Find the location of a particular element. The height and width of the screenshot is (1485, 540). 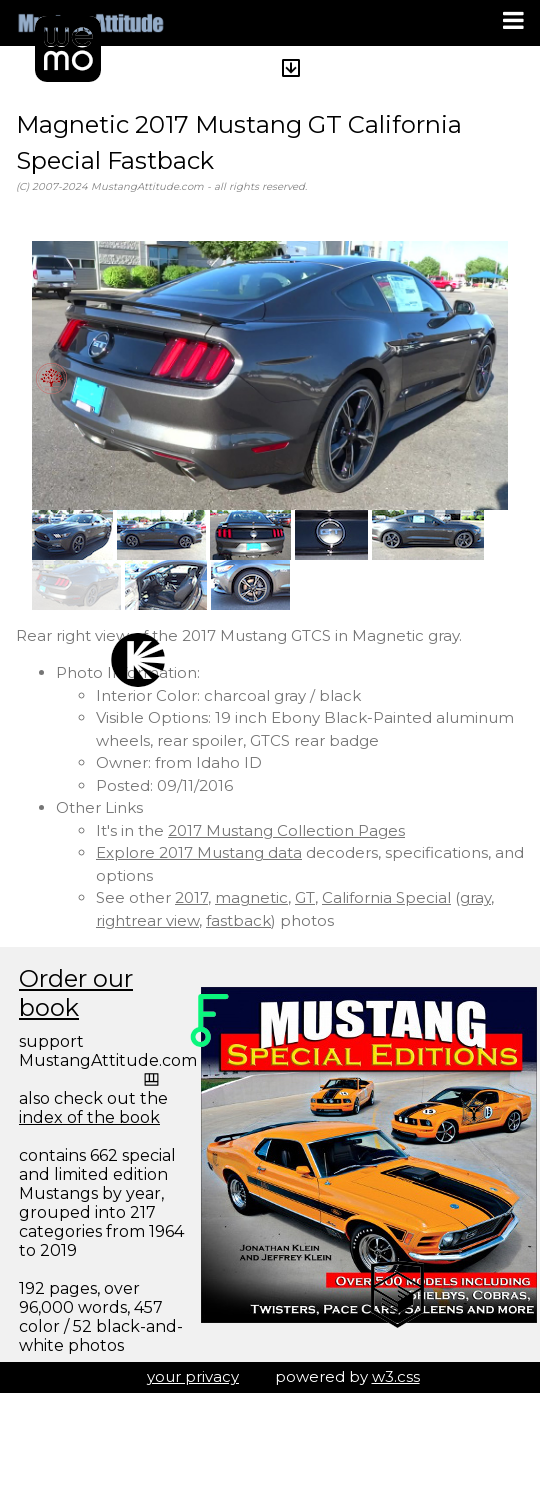

open Electron Fiddle app is located at coordinates (209, 1020).